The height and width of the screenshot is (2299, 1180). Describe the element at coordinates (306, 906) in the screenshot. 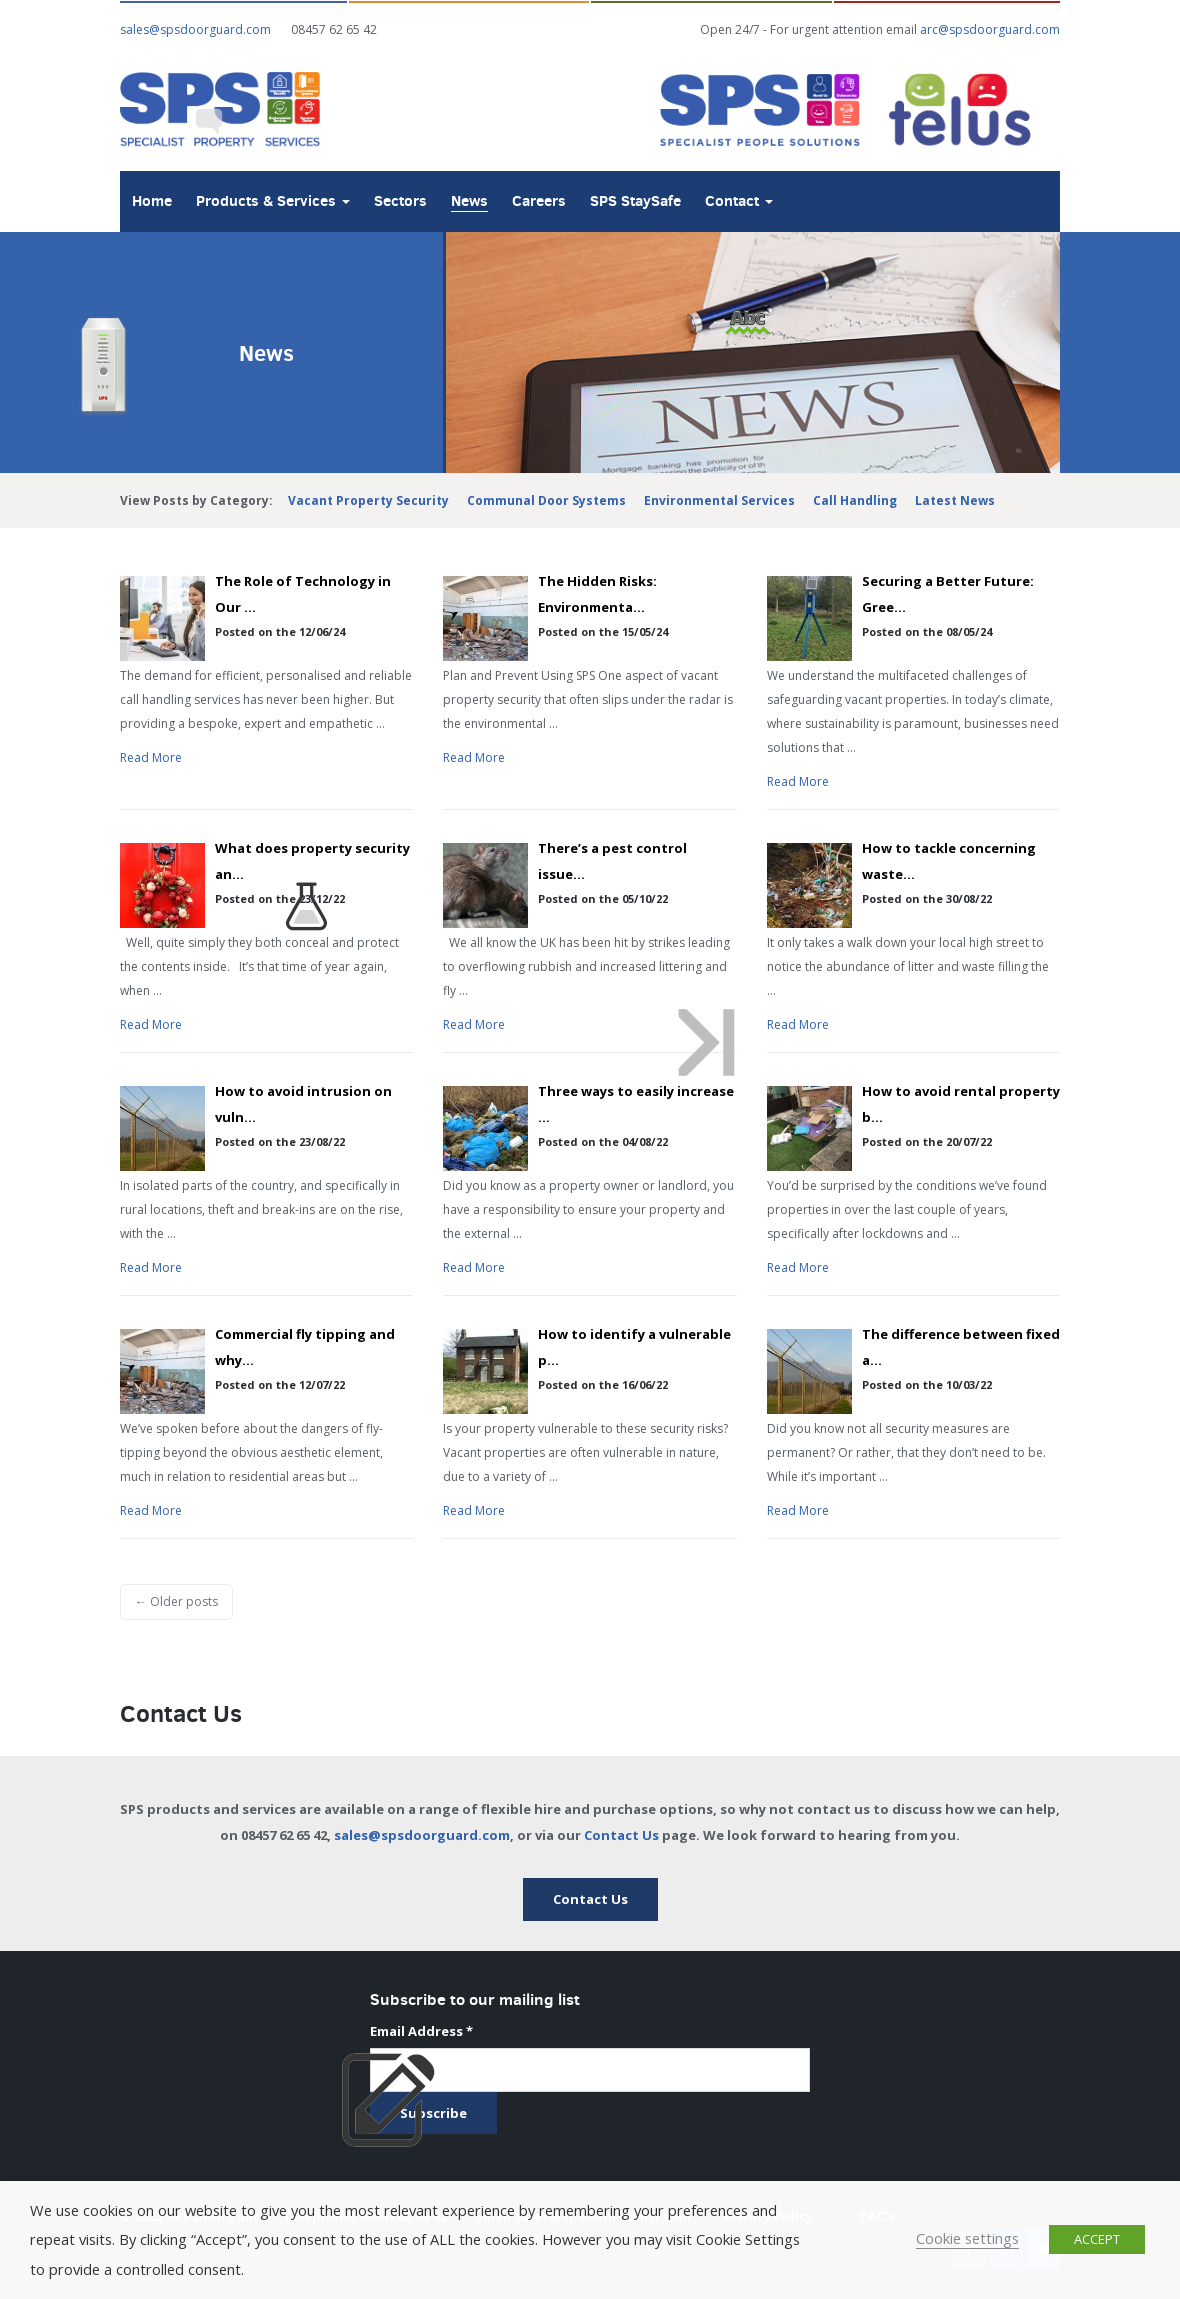

I see `access science or chemistry applications` at that location.